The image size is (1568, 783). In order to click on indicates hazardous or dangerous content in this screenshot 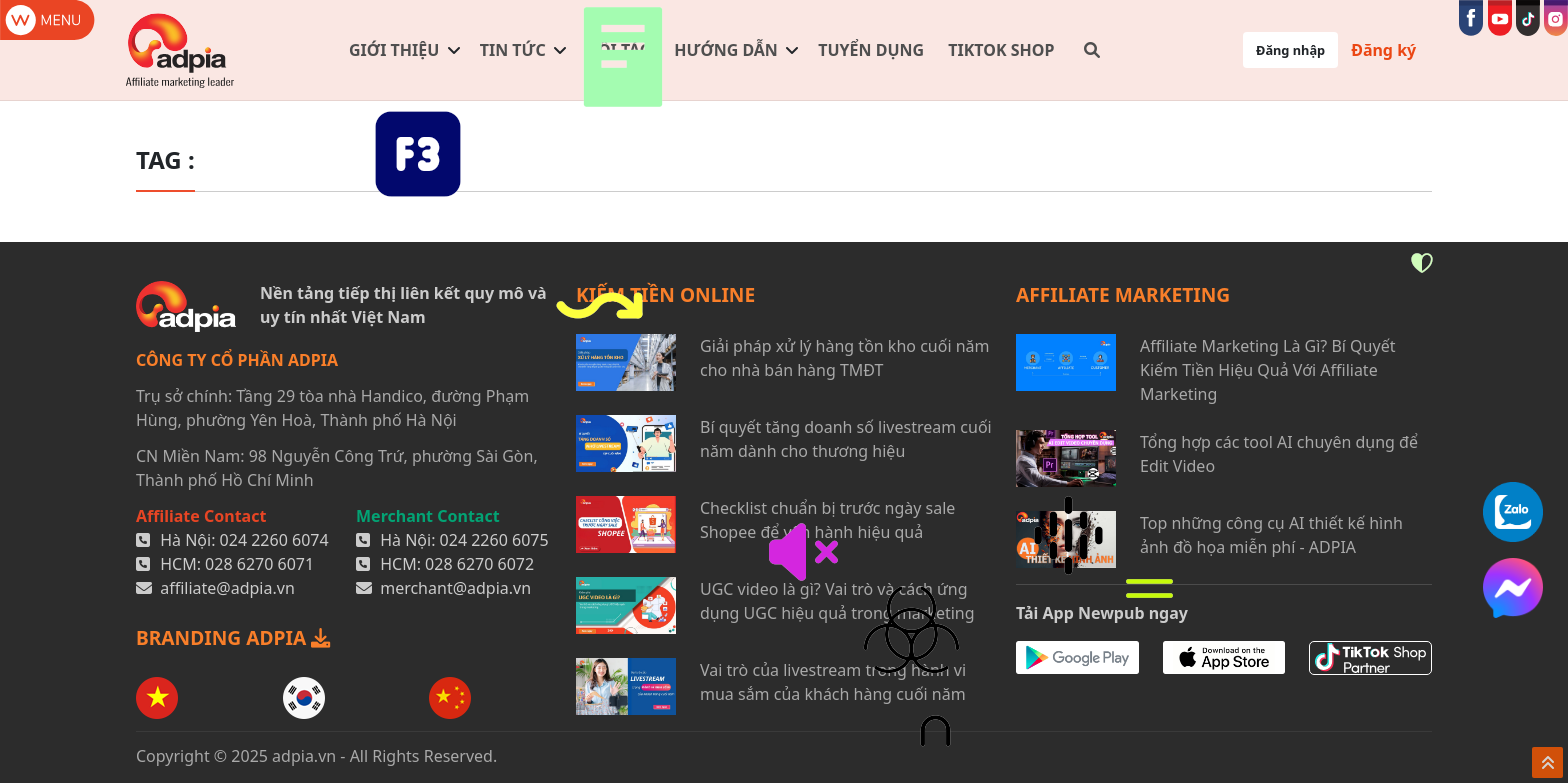, I will do `click(911, 632)`.